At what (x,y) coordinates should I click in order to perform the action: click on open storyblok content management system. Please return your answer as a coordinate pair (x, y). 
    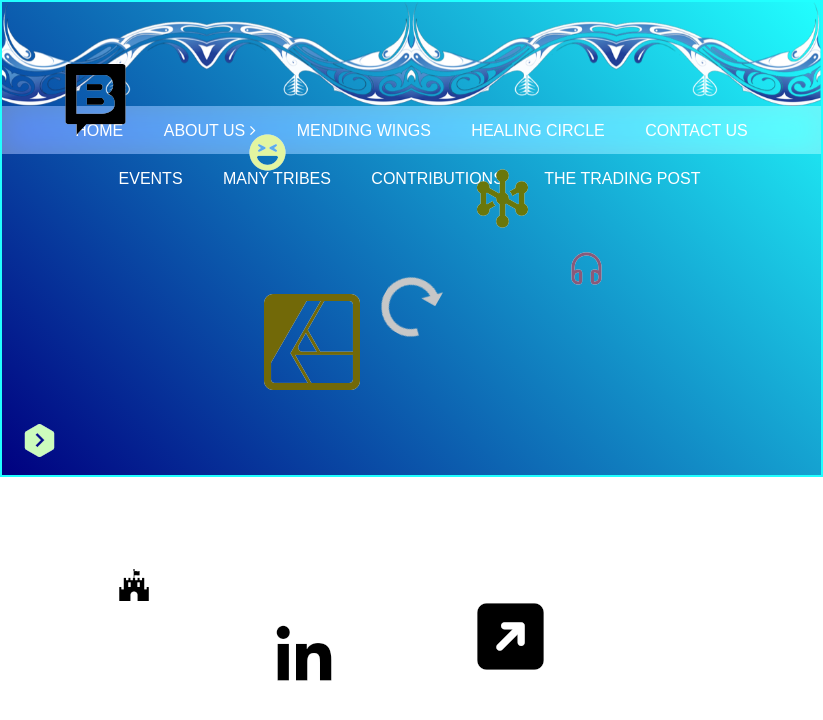
    Looking at the image, I should click on (95, 99).